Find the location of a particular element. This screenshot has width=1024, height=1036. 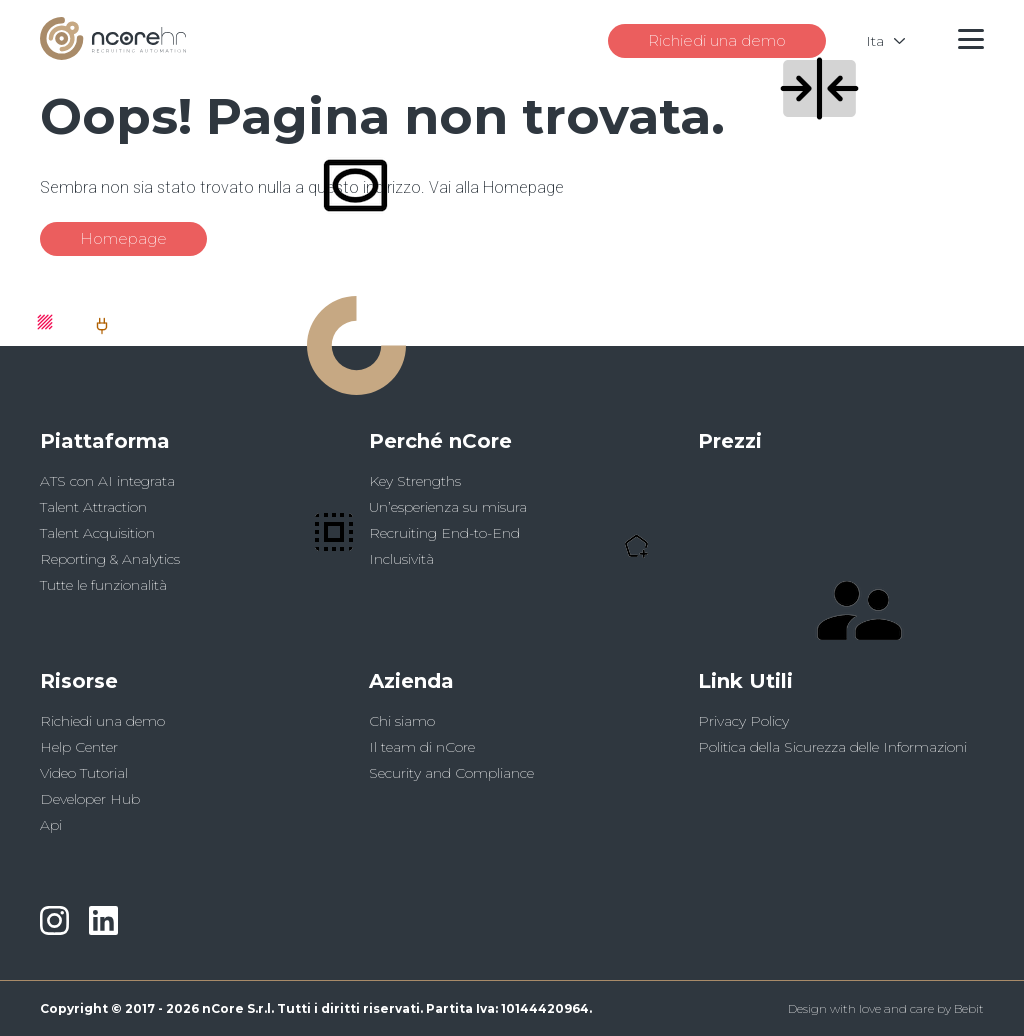

view team members or supervised accounts is located at coordinates (859, 610).